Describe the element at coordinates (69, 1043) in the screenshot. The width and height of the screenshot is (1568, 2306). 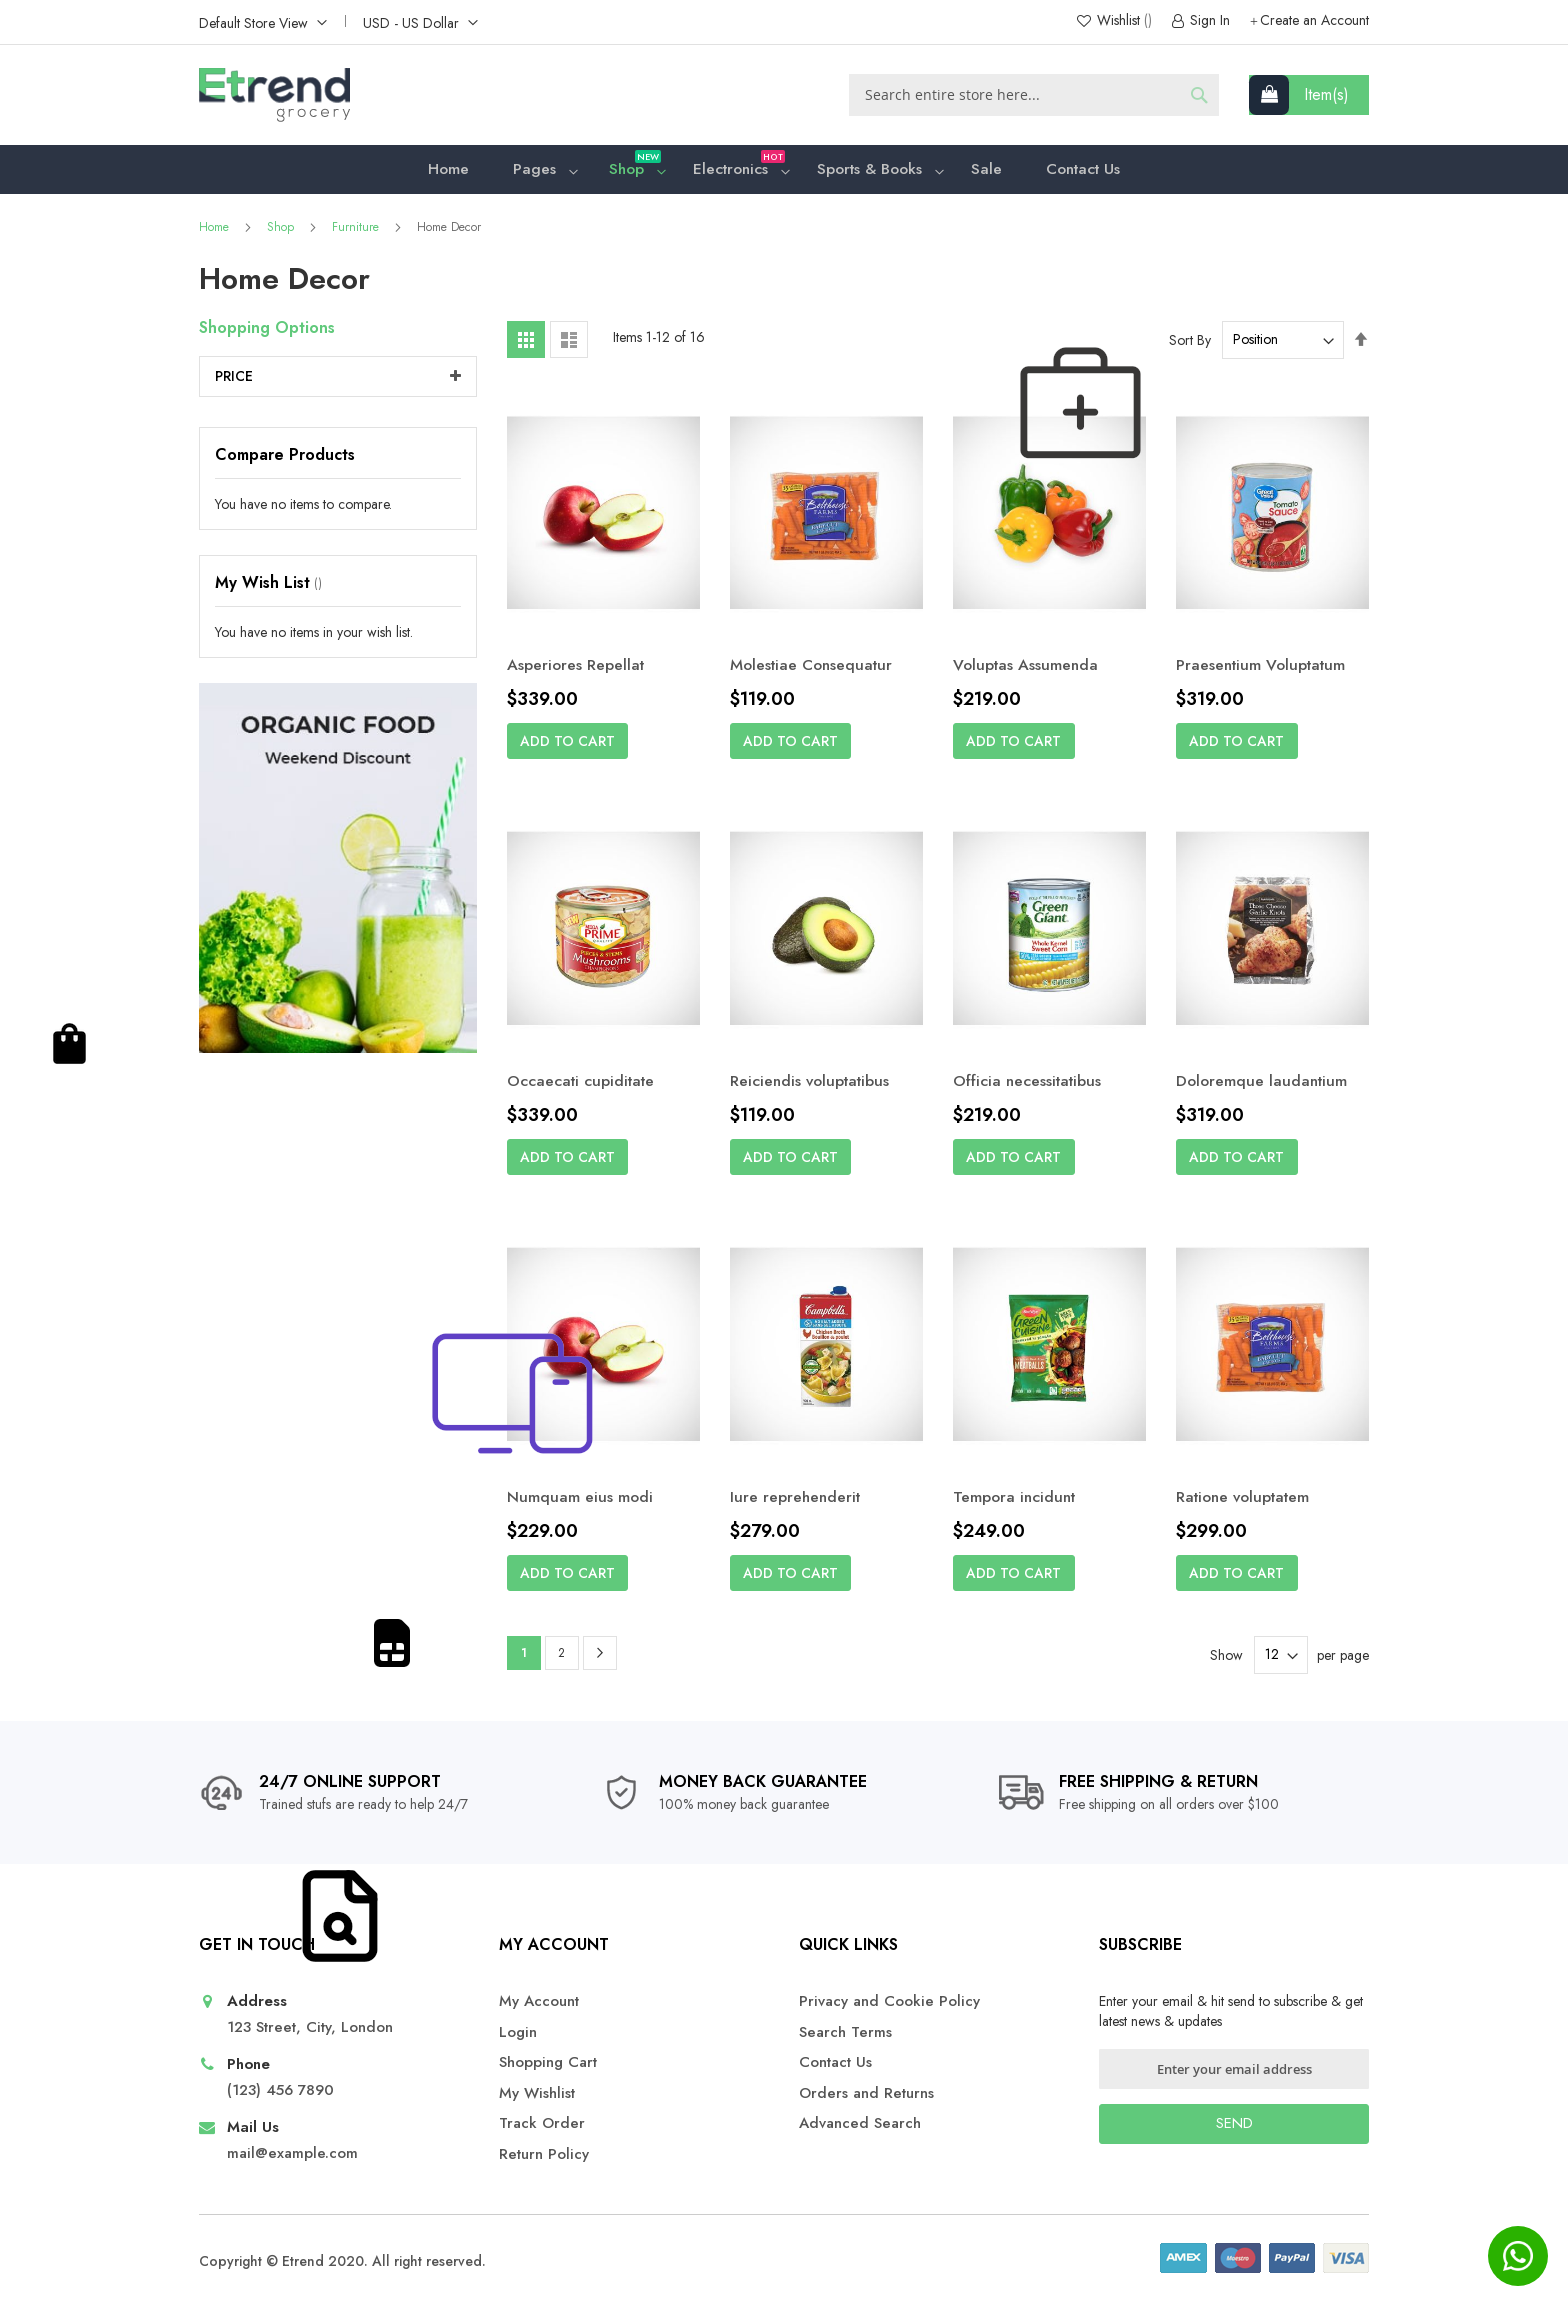
I see `view your shopping bag` at that location.